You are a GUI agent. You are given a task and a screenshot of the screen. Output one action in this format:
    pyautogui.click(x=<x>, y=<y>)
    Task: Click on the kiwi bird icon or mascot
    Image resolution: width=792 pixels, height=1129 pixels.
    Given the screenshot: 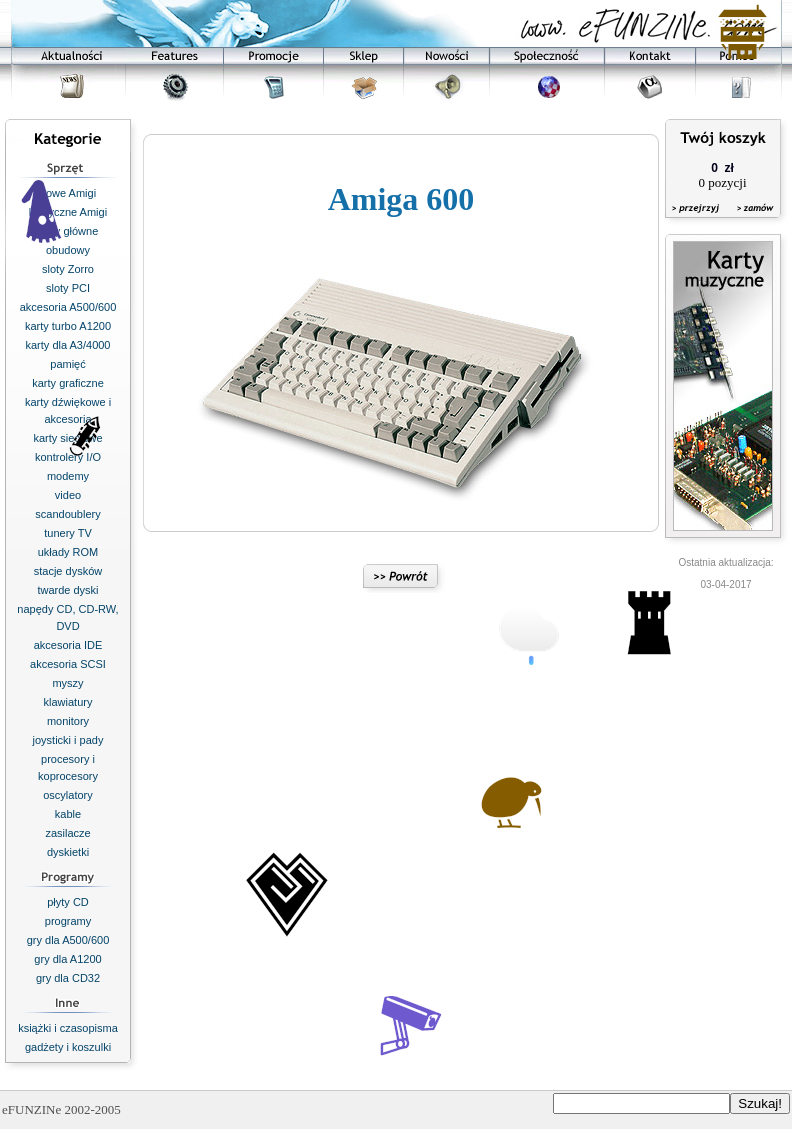 What is the action you would take?
    pyautogui.click(x=511, y=800)
    